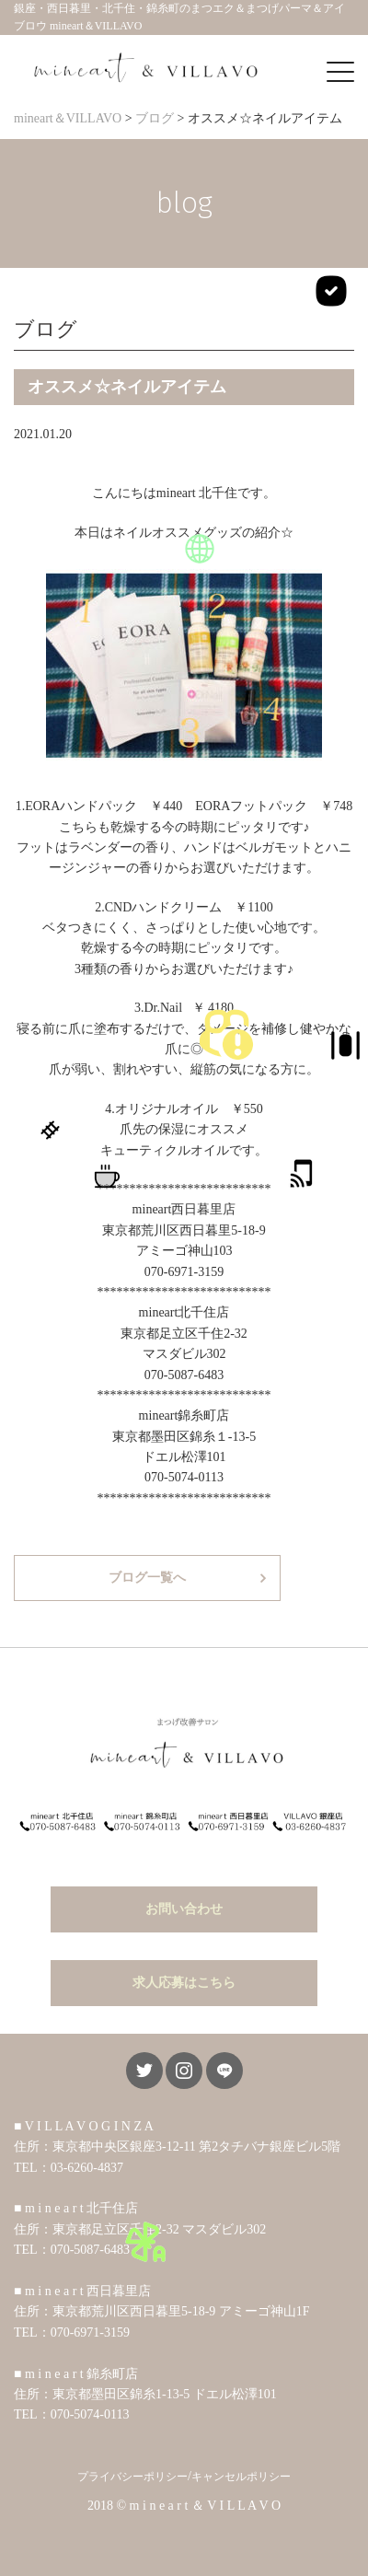 The image size is (368, 2576). Describe the element at coordinates (145, 2242) in the screenshot. I see `toggle automatic climate control fan` at that location.